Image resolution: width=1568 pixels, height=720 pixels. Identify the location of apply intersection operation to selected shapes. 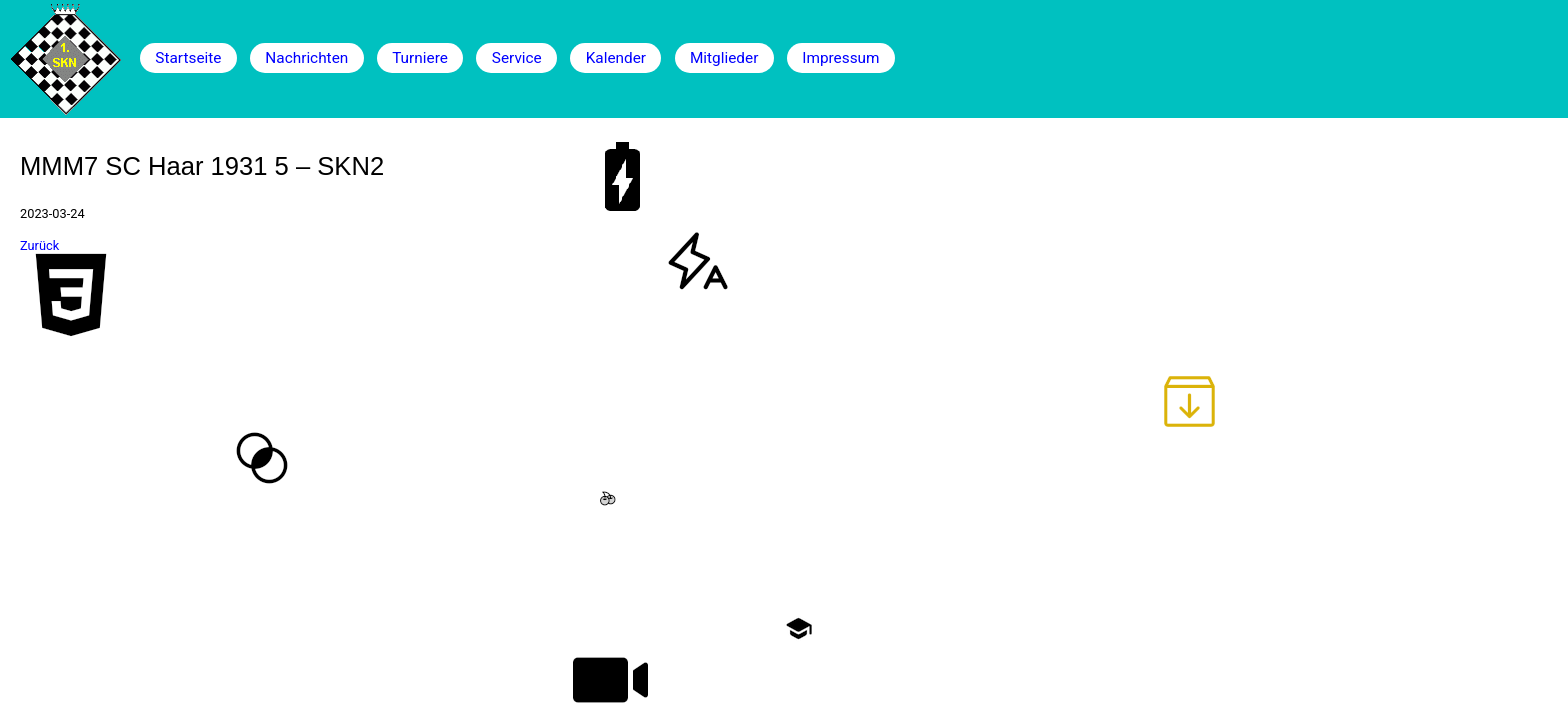
(262, 458).